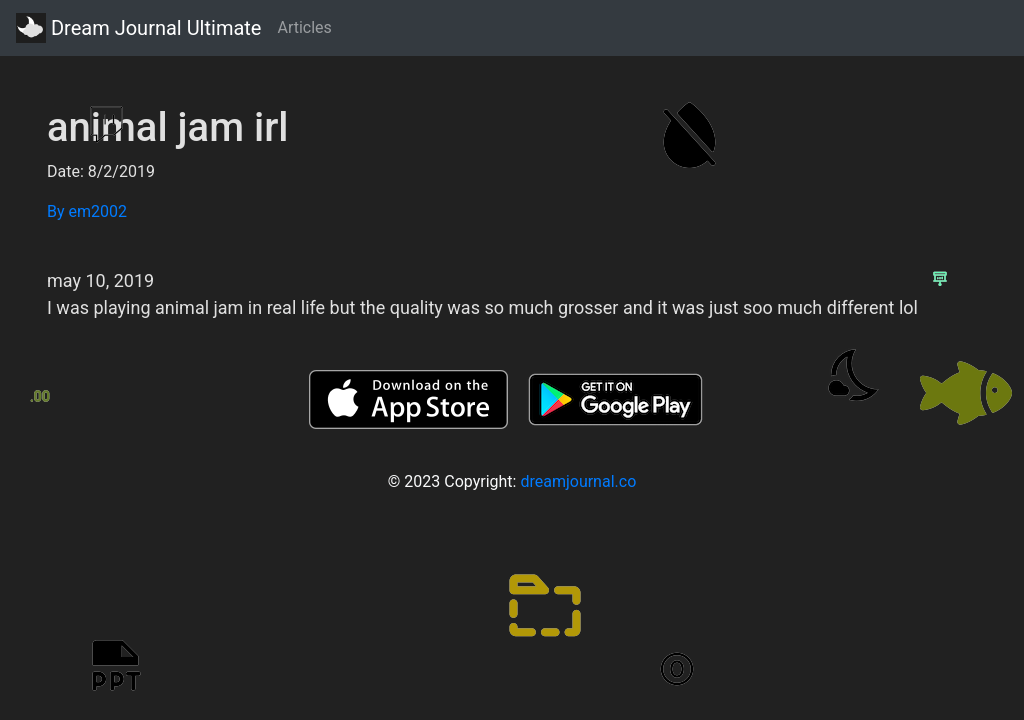 The height and width of the screenshot is (720, 1024). I want to click on open a PowerPoint presentation file, so click(115, 667).